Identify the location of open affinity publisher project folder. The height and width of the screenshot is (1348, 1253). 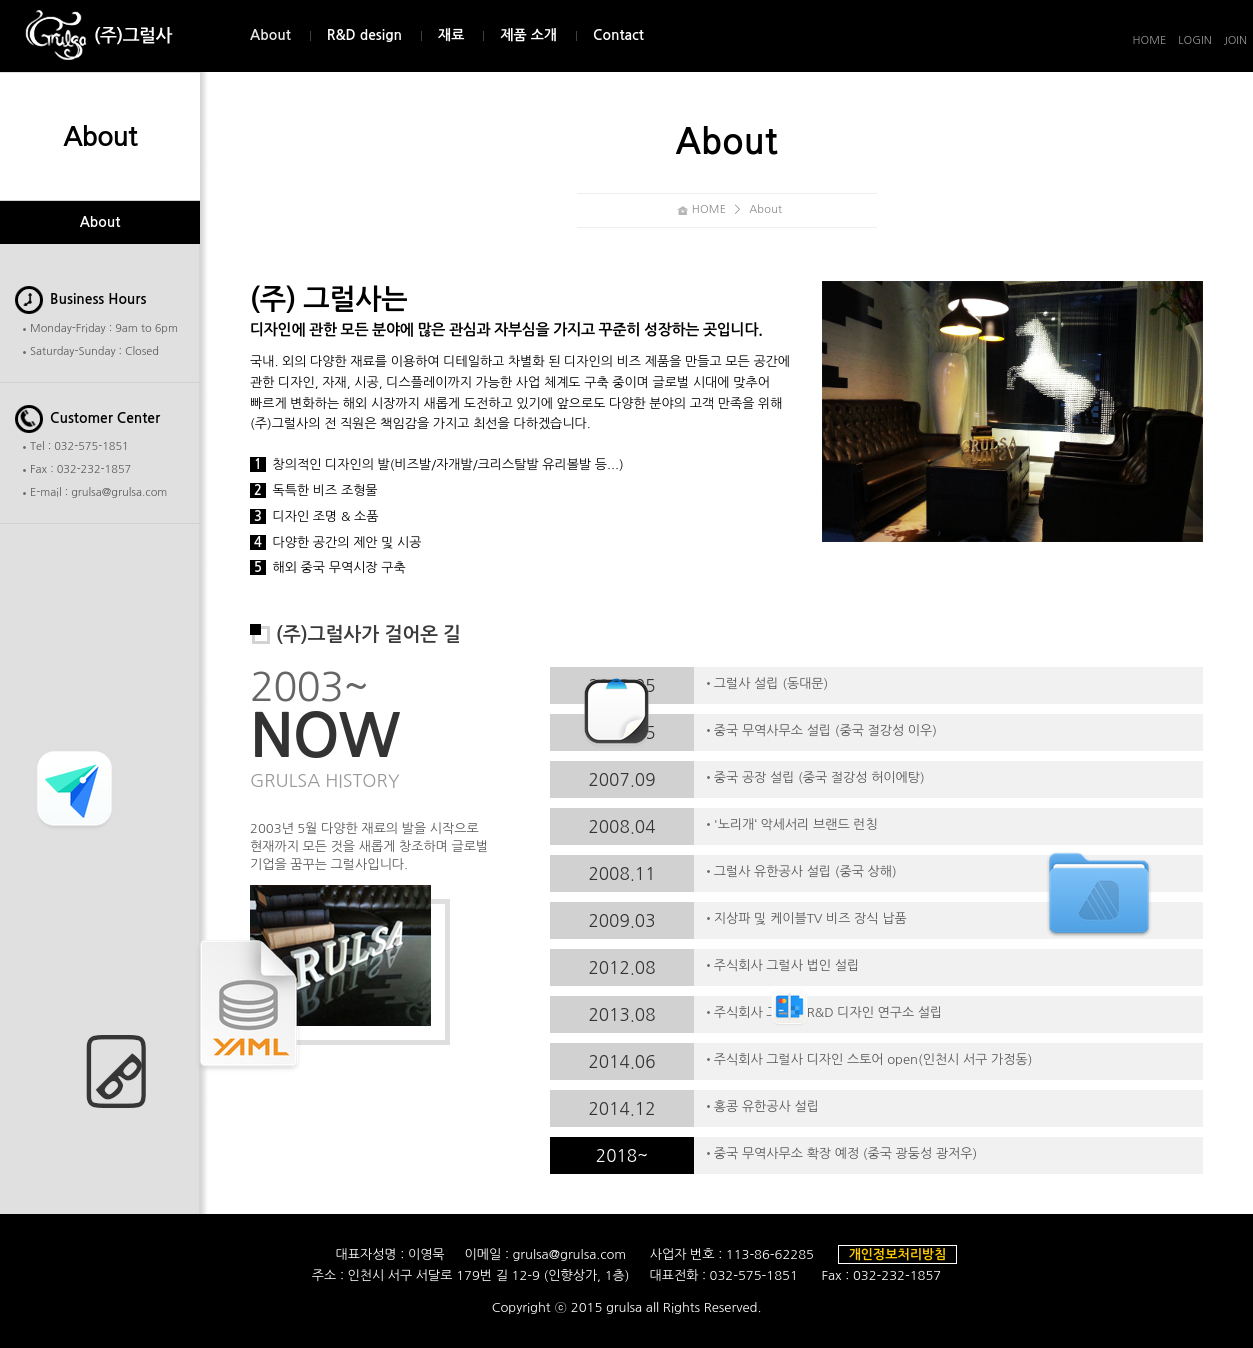
(1099, 893).